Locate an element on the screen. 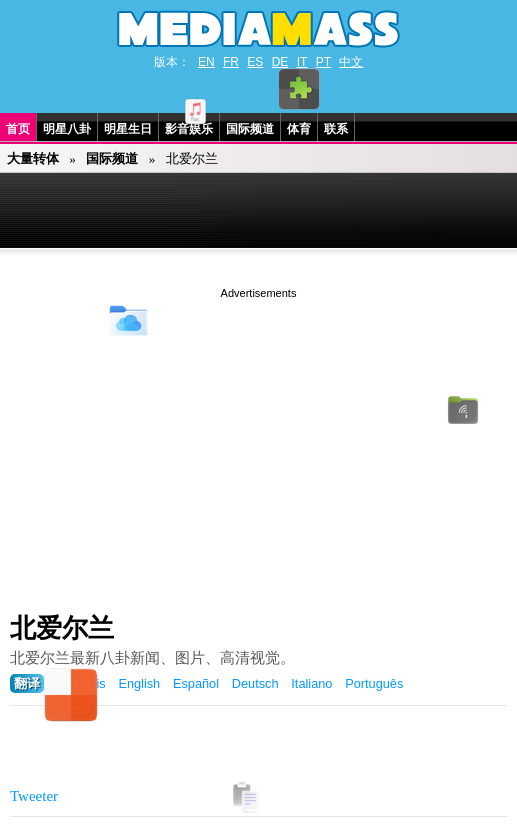 The width and height of the screenshot is (517, 839). browse or manage system add-ons is located at coordinates (299, 89).